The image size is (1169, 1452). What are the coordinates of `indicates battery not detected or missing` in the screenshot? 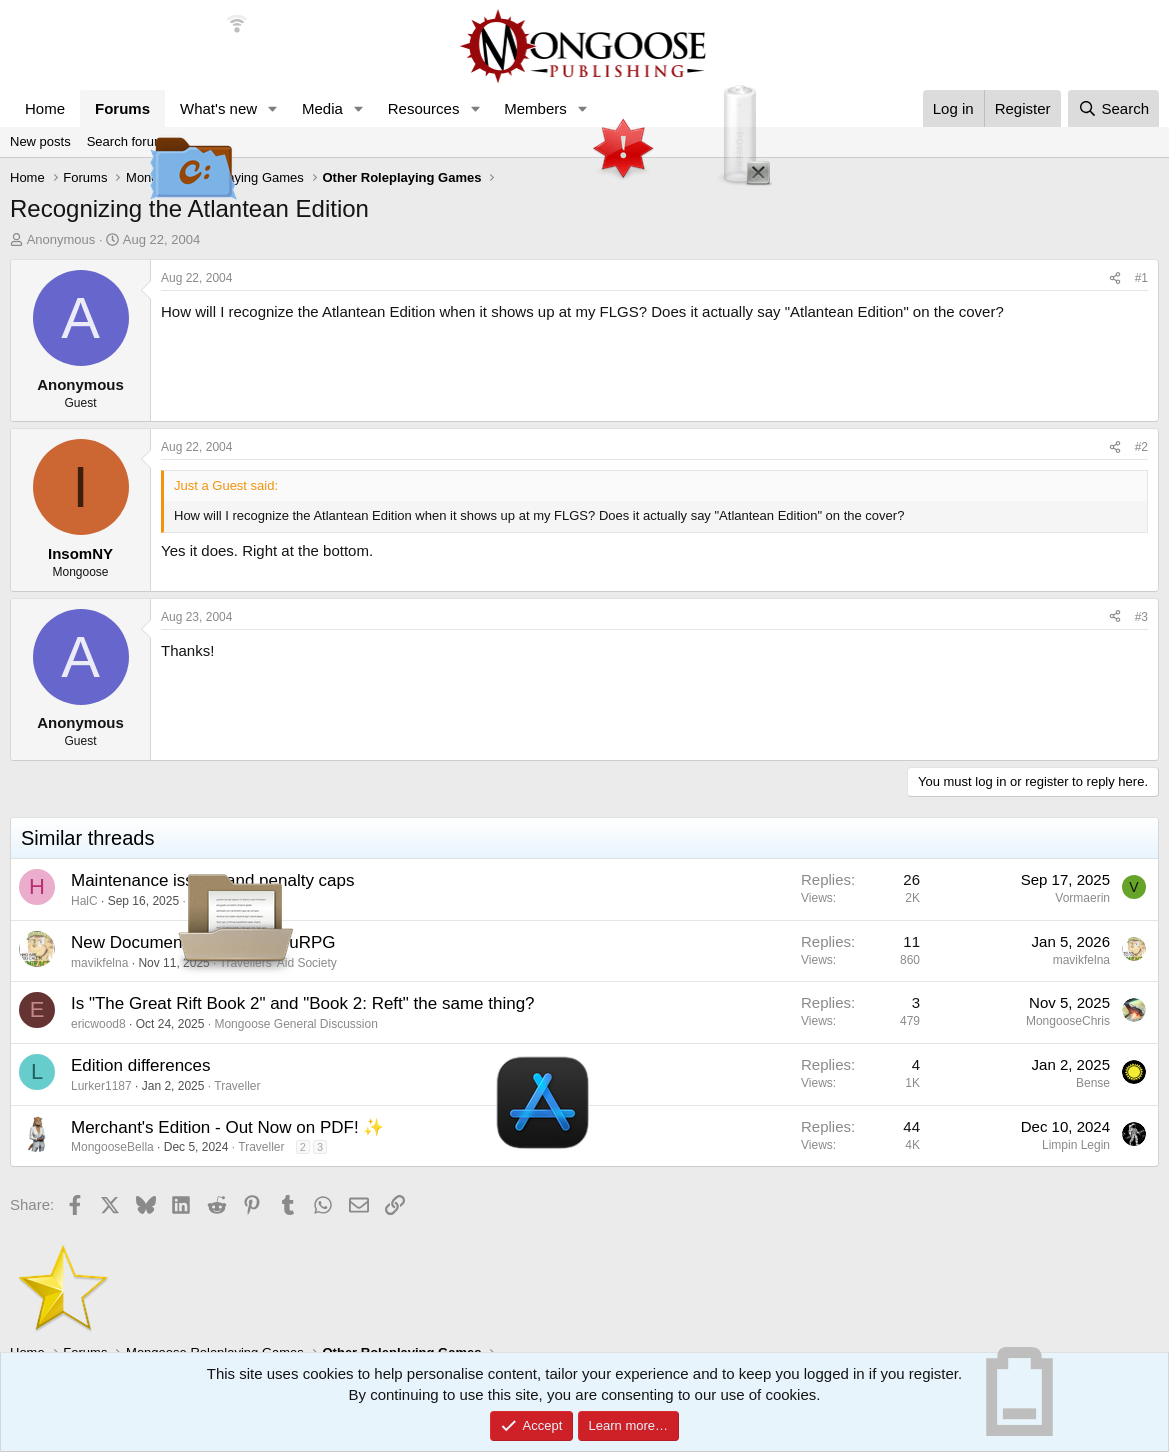 It's located at (740, 136).